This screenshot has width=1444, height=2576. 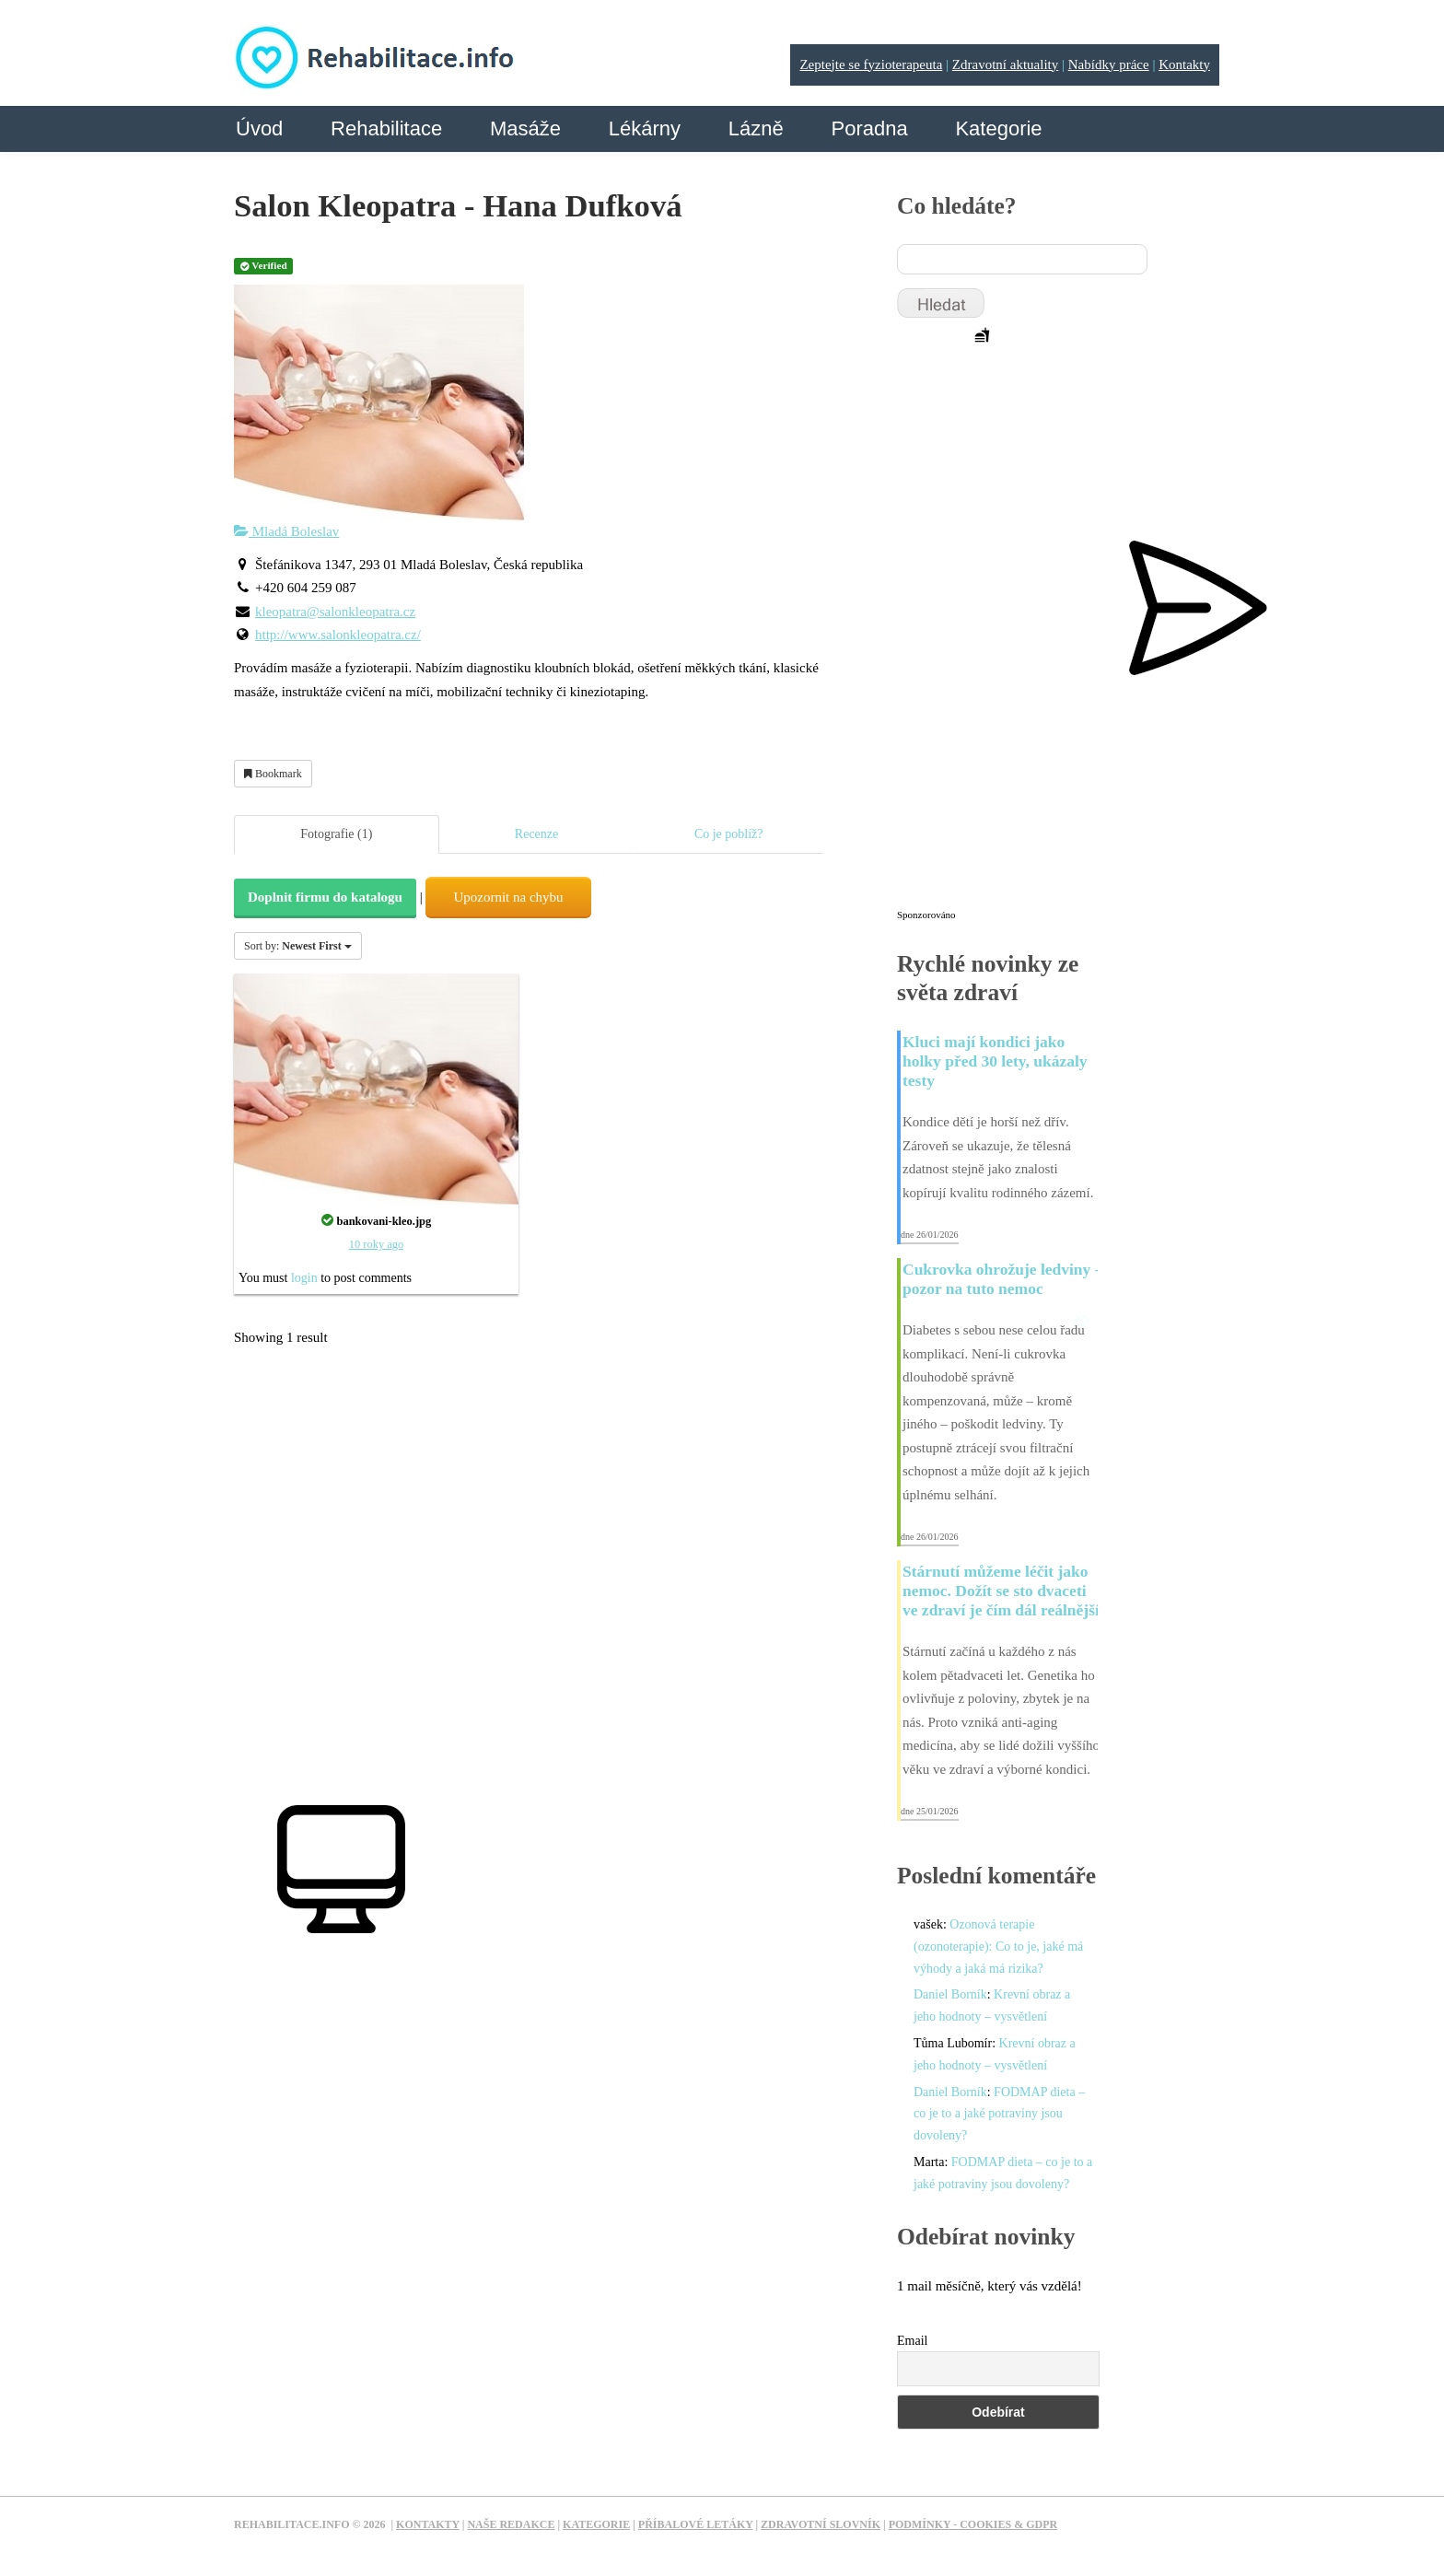 What do you see at coordinates (982, 334) in the screenshot?
I see `find nearby fast food restaurants` at bounding box center [982, 334].